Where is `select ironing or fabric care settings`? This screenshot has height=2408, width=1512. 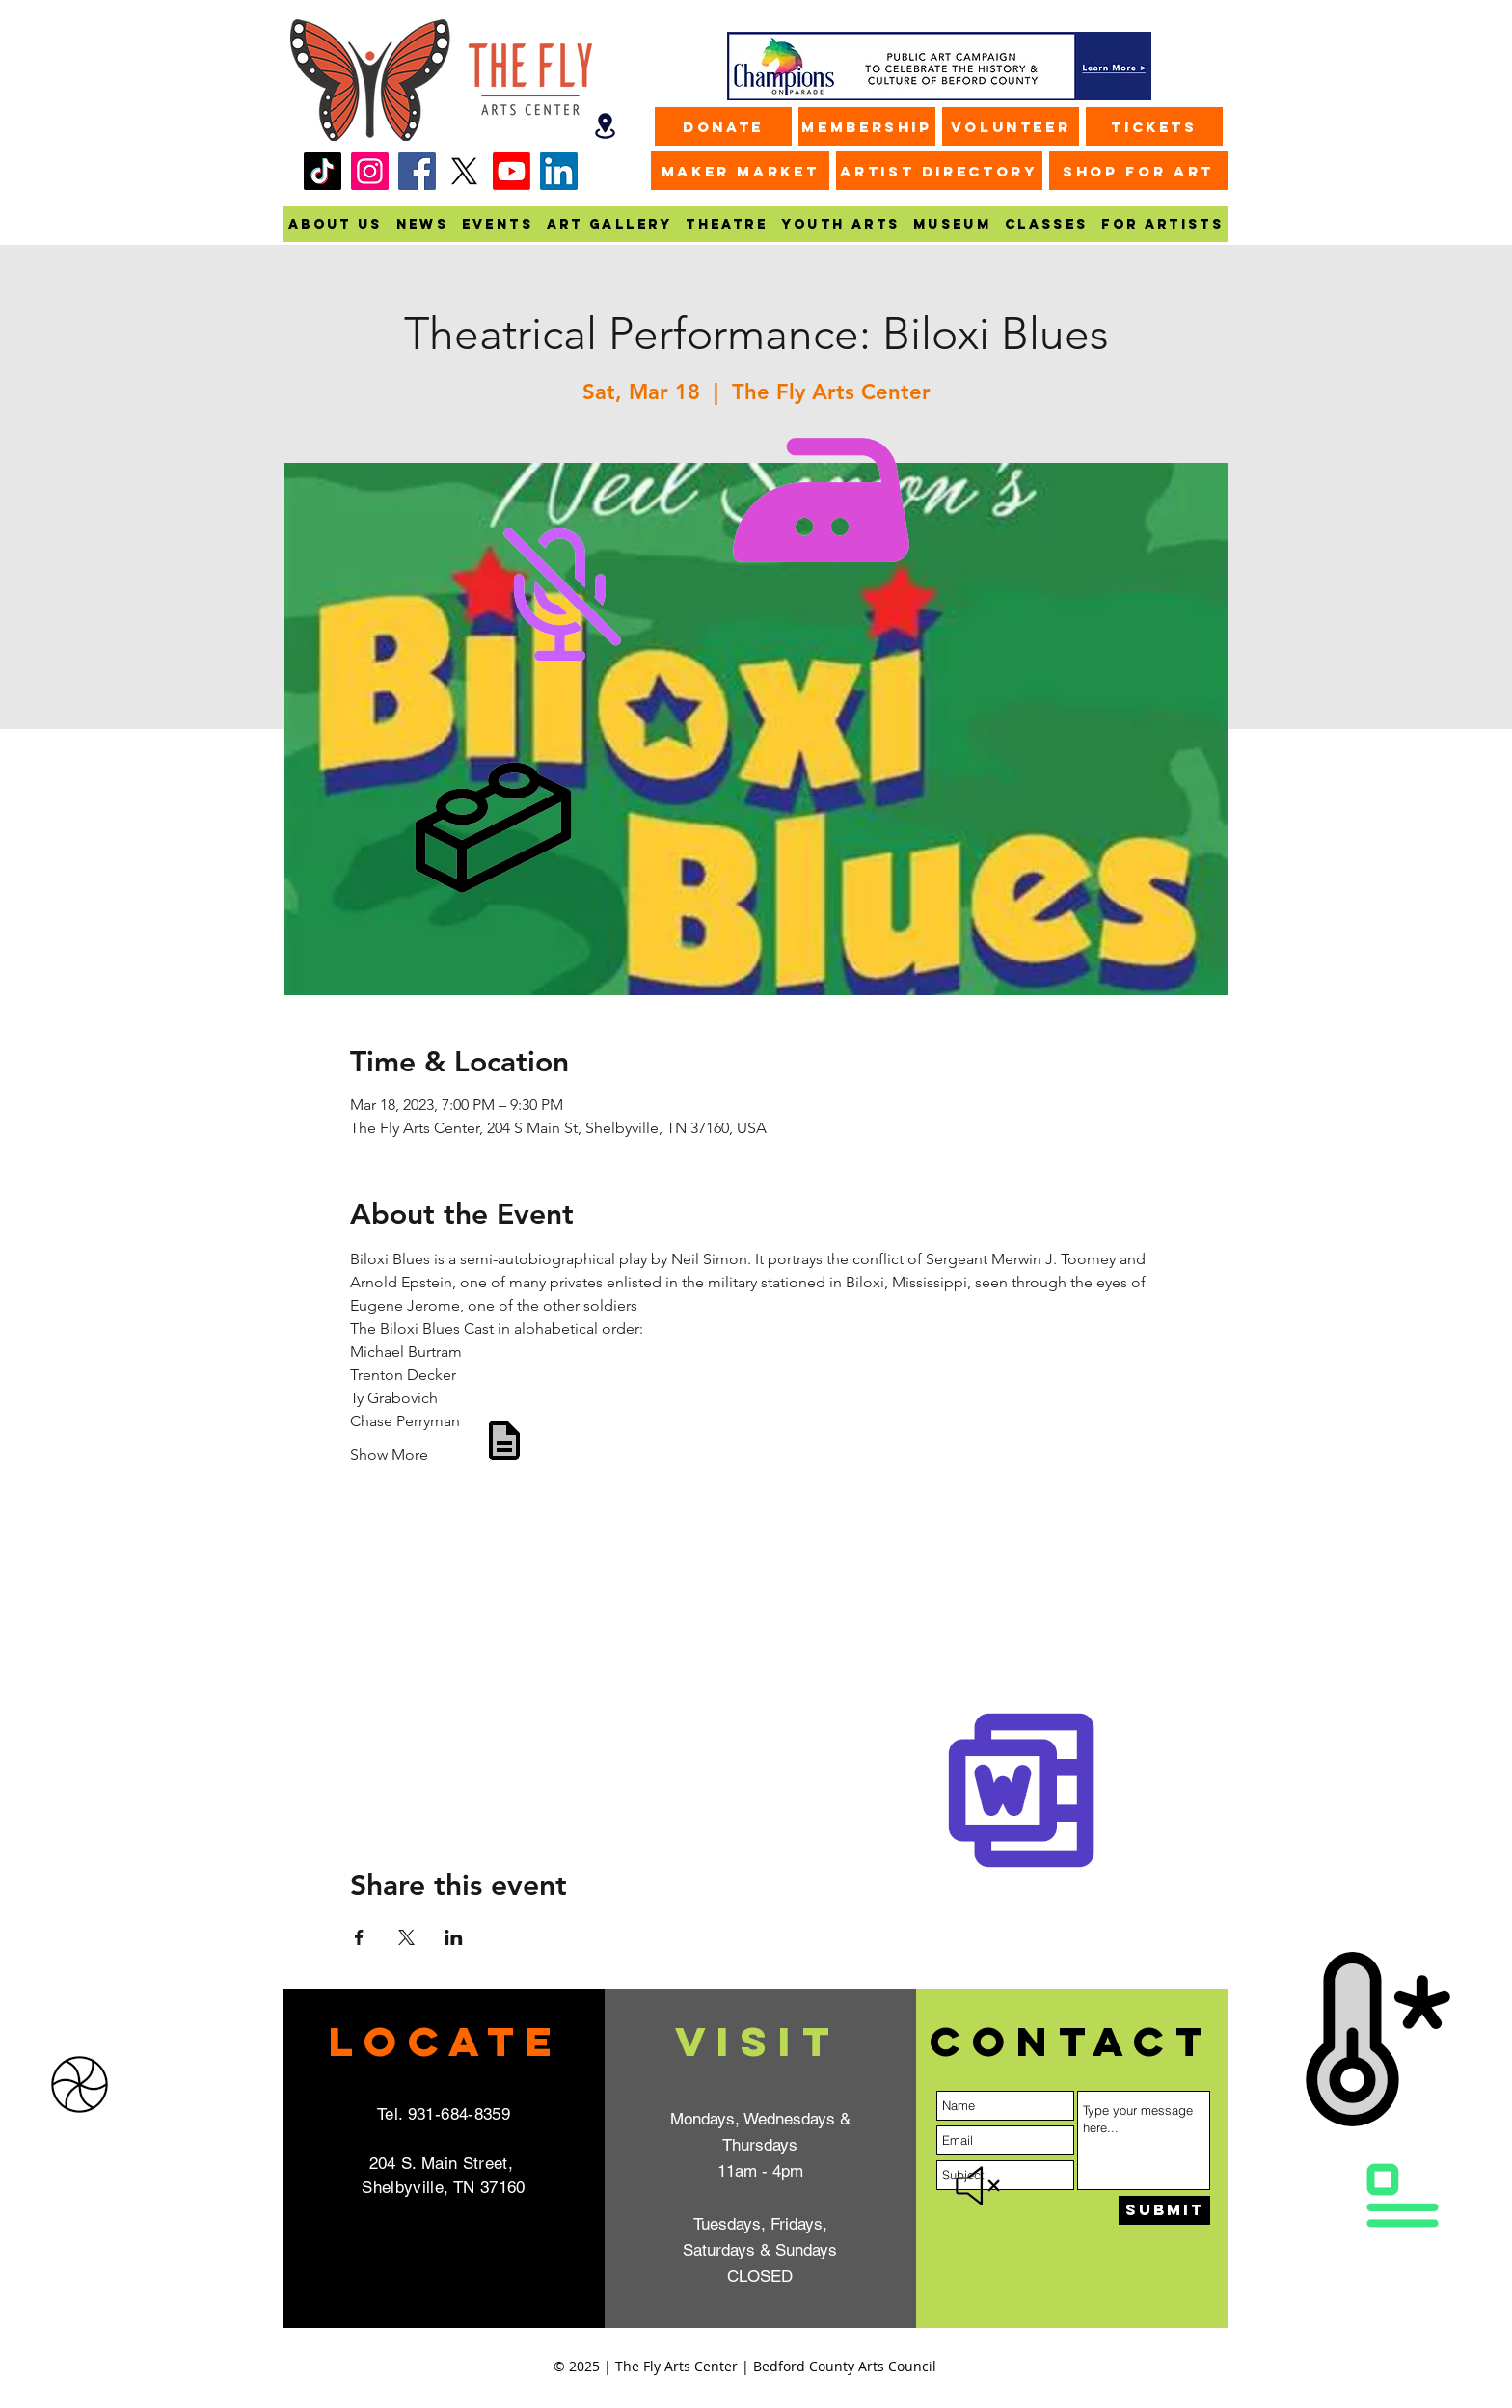
select ironing or fabric care settings is located at coordinates (822, 500).